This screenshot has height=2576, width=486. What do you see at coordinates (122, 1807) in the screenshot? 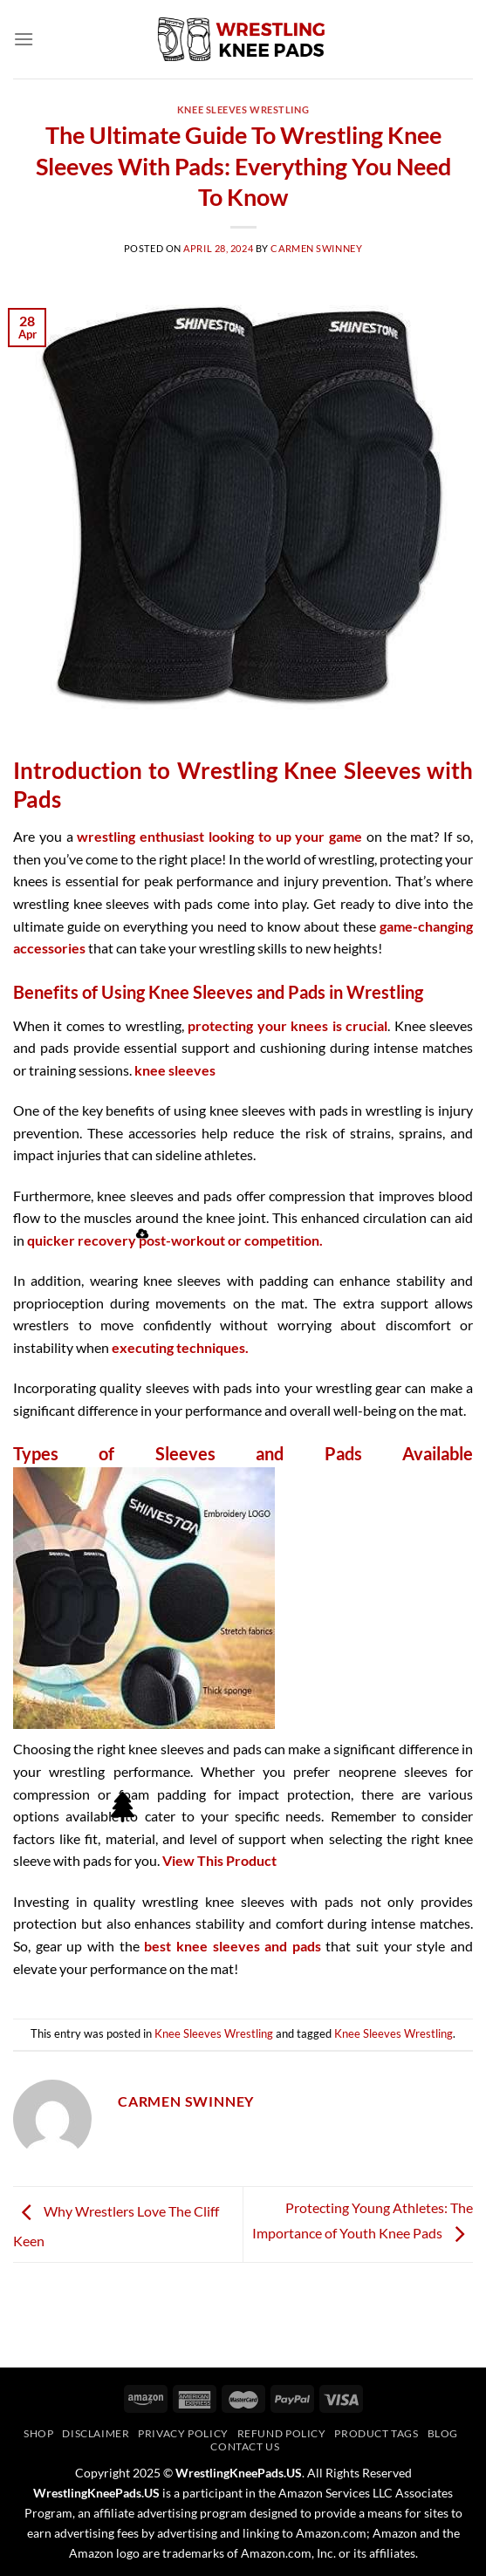
I see `access nature or outdoor categories` at bounding box center [122, 1807].